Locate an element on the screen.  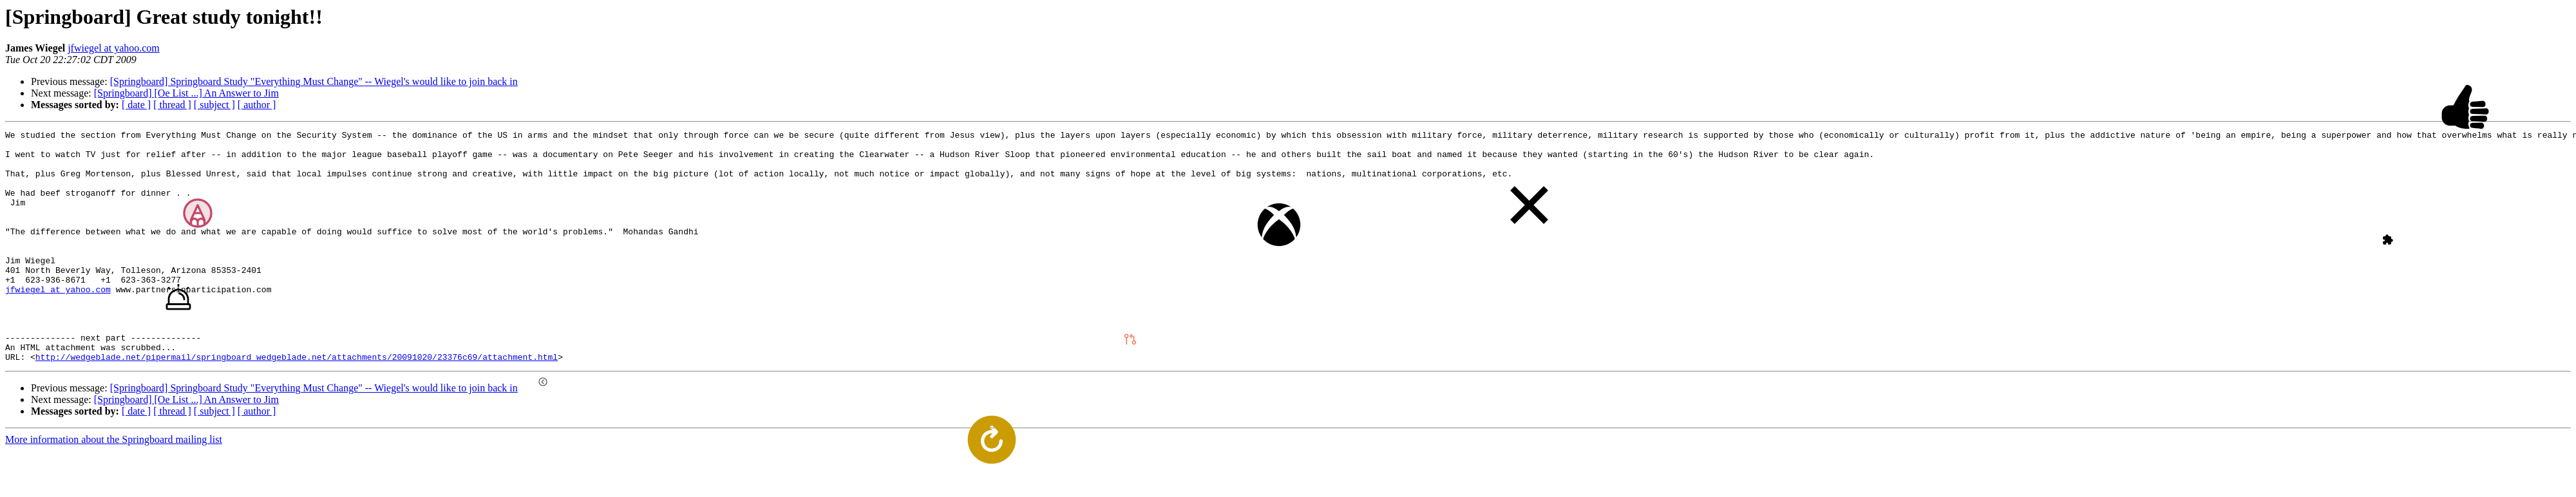
close the current window or dialog is located at coordinates (1529, 205).